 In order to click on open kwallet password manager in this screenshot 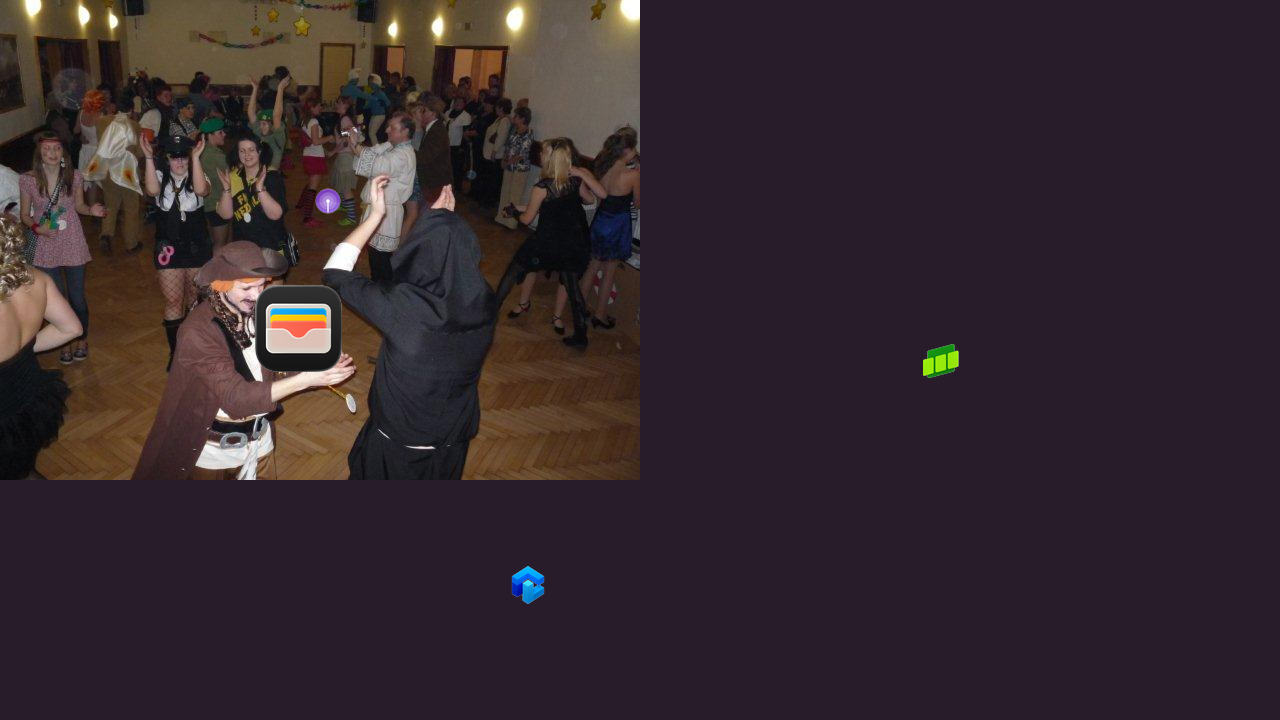, I will do `click(298, 328)`.